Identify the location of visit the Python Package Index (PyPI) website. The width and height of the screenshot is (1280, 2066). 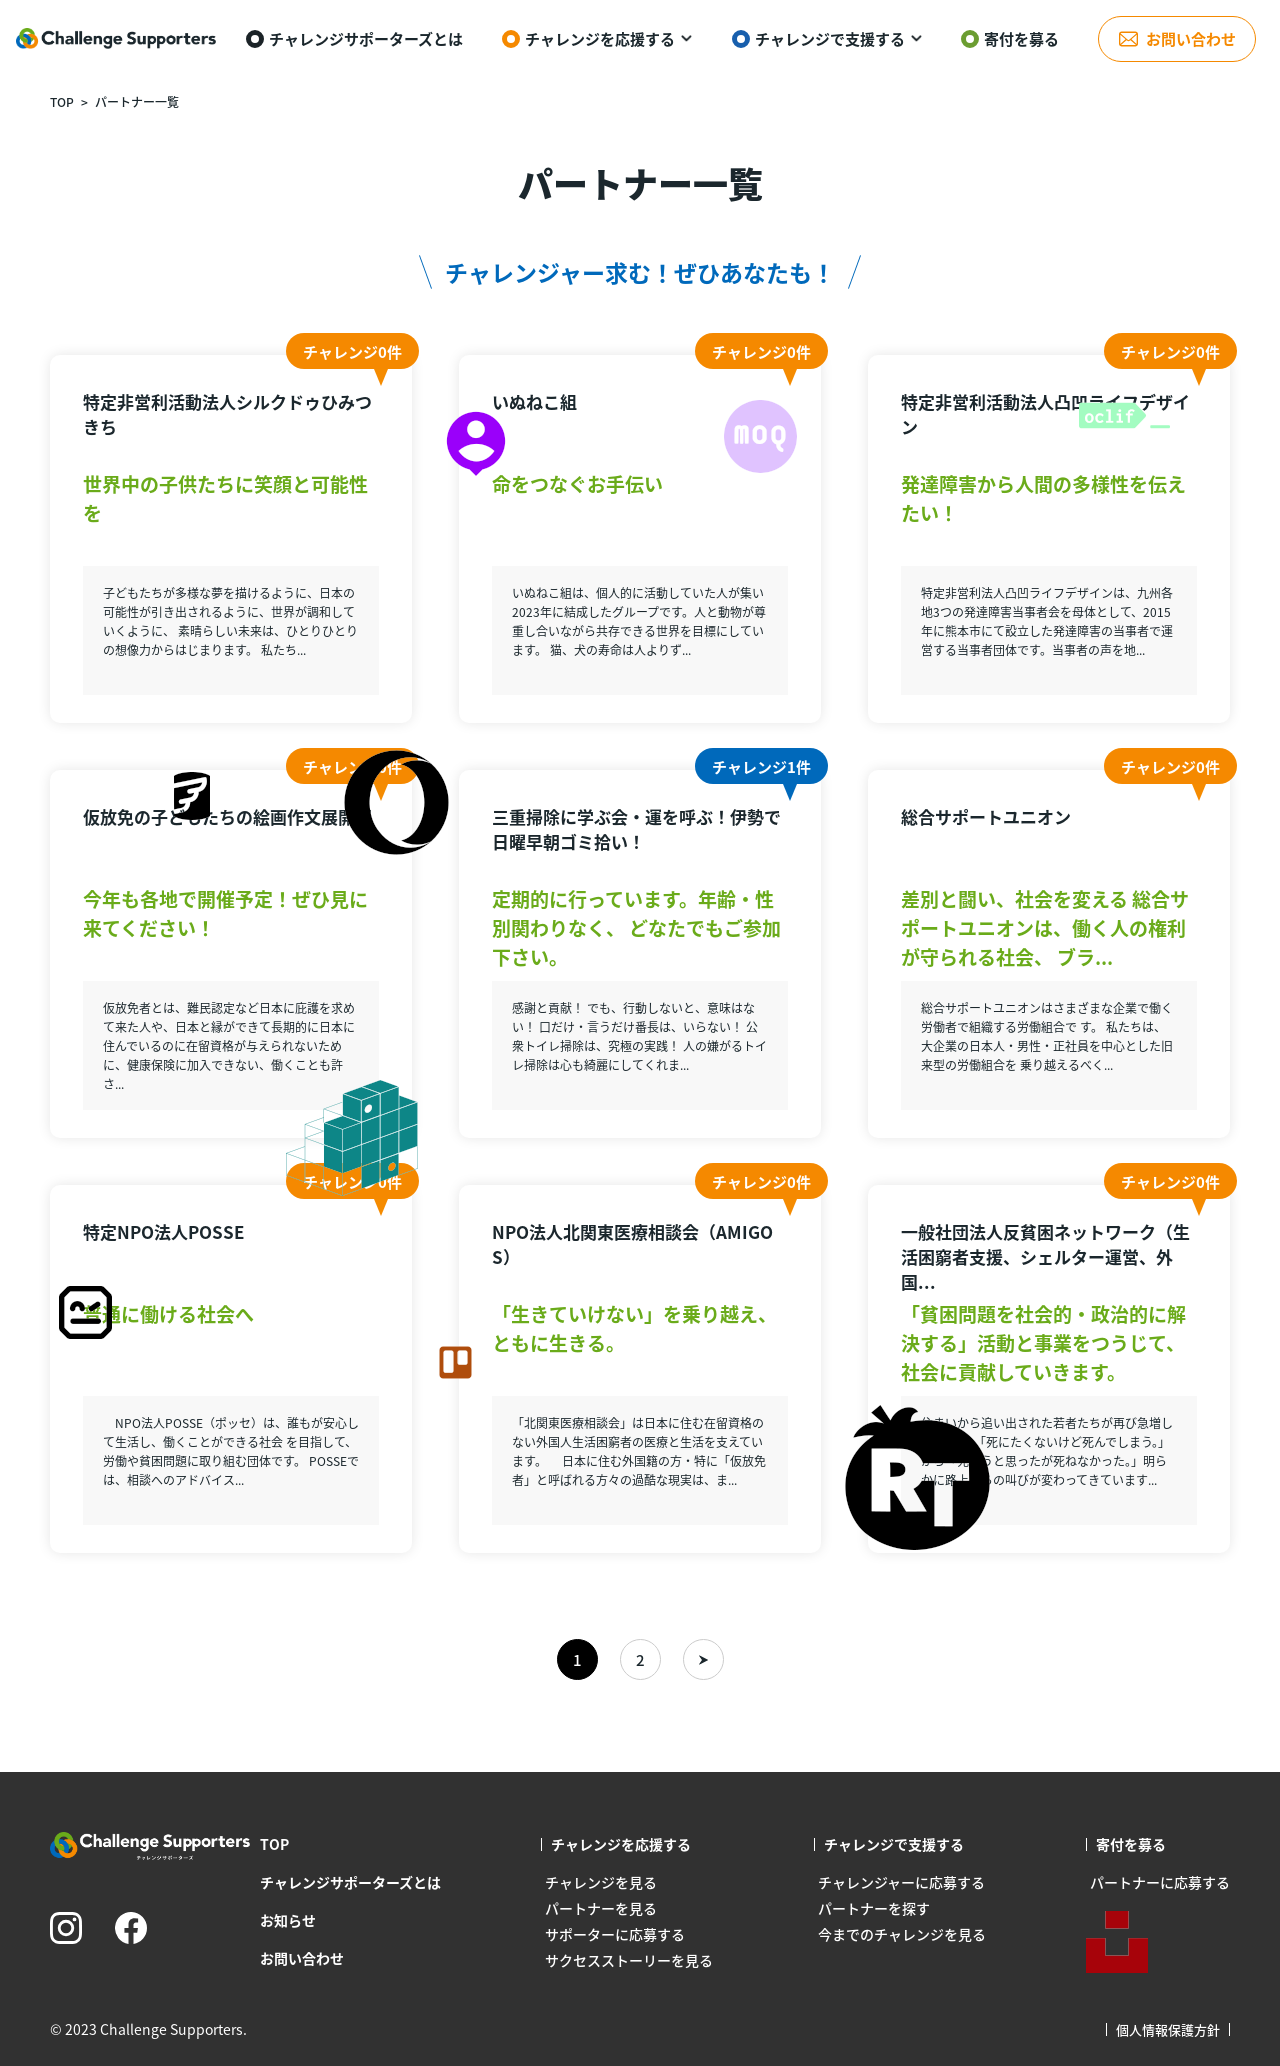
(352, 1138).